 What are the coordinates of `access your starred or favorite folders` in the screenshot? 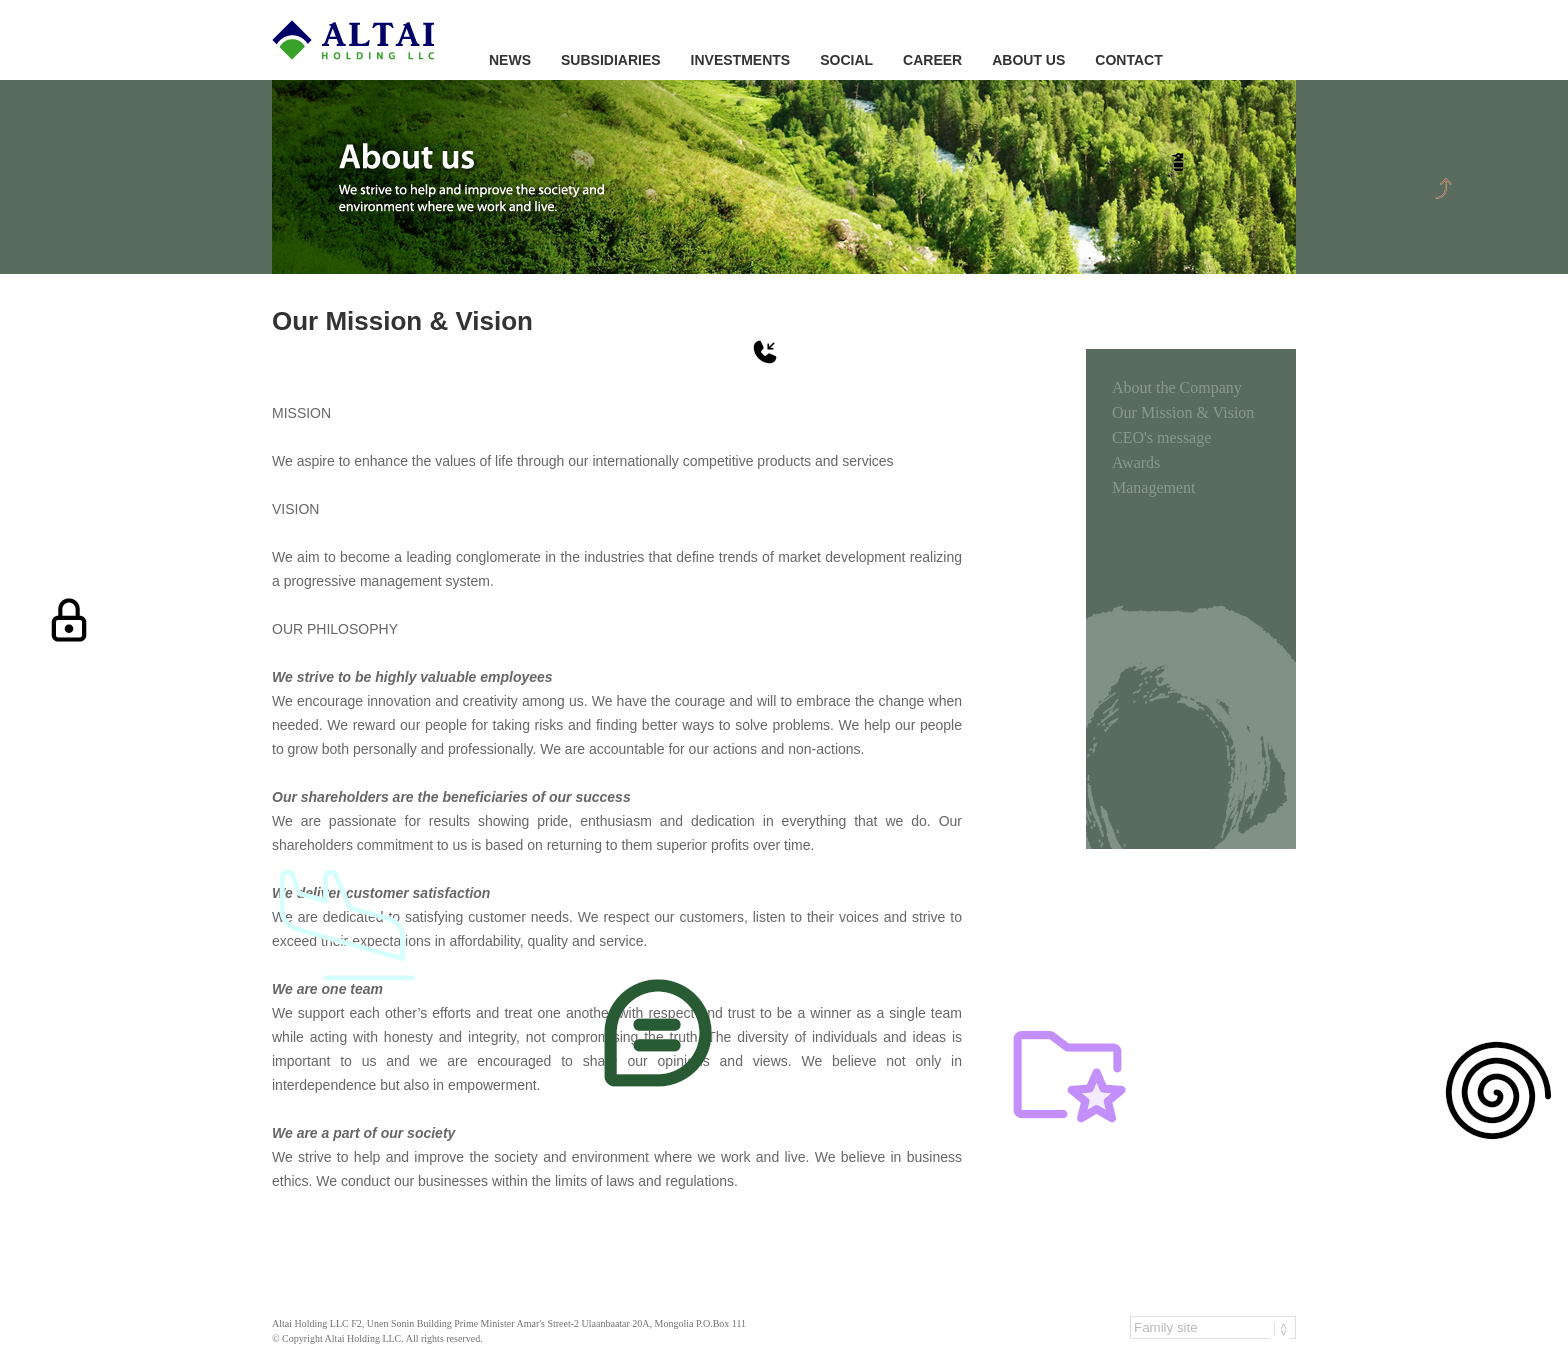 It's located at (1067, 1072).